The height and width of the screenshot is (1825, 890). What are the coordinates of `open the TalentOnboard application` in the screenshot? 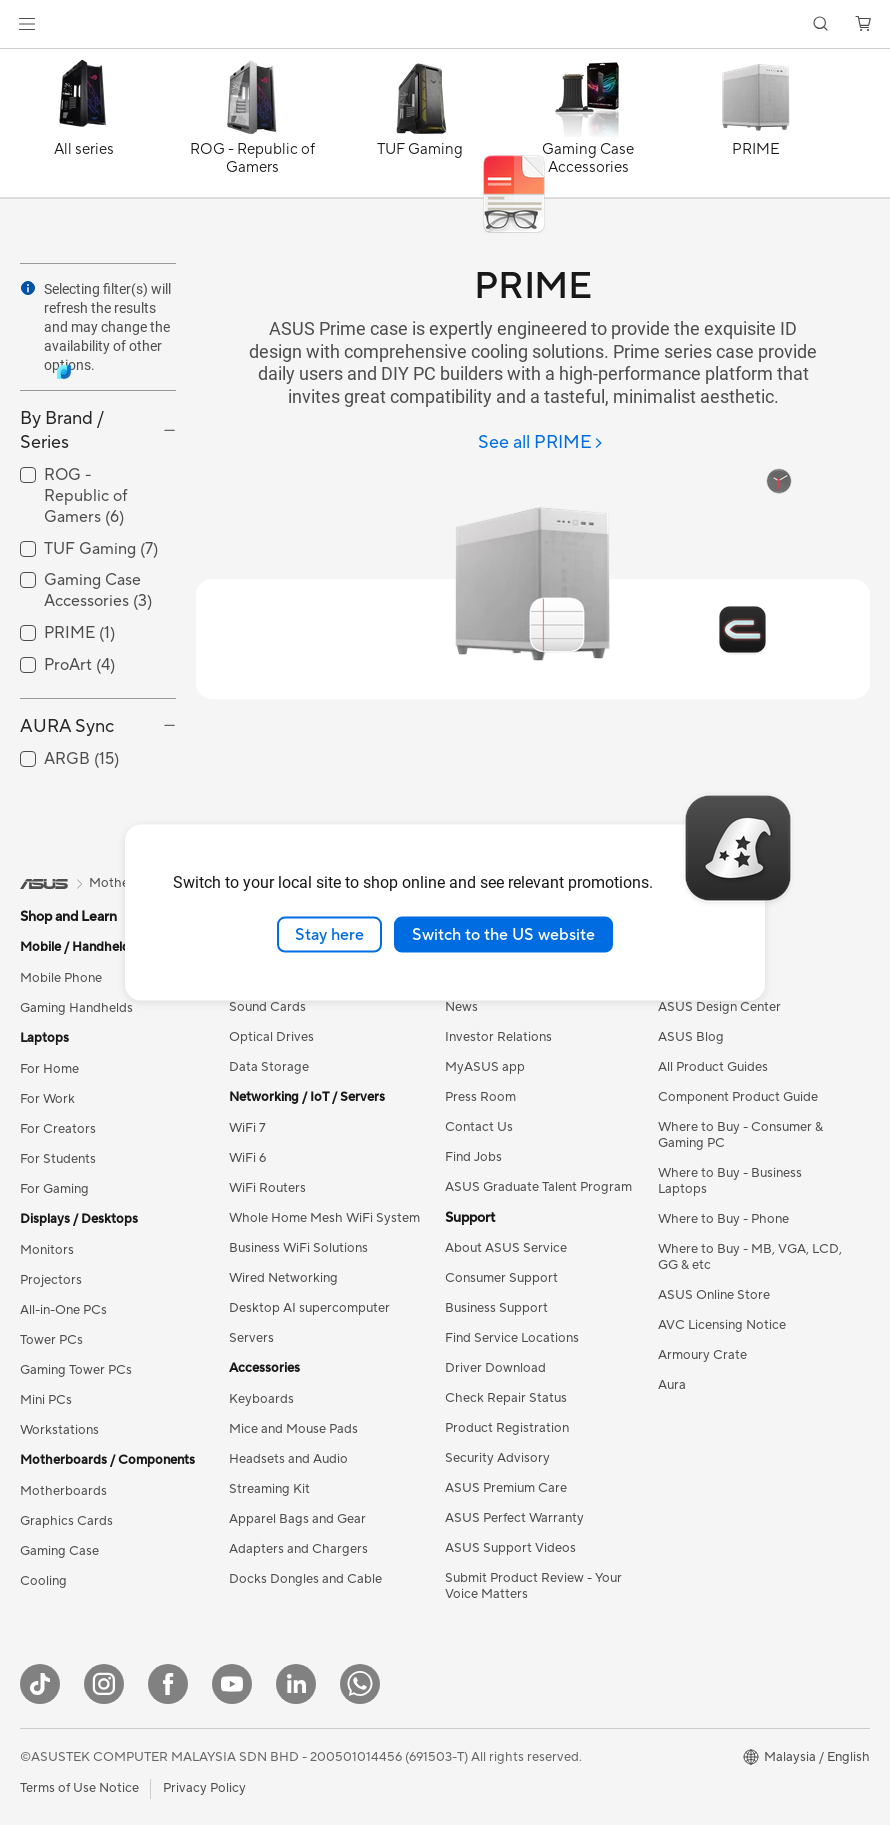 It's located at (64, 372).